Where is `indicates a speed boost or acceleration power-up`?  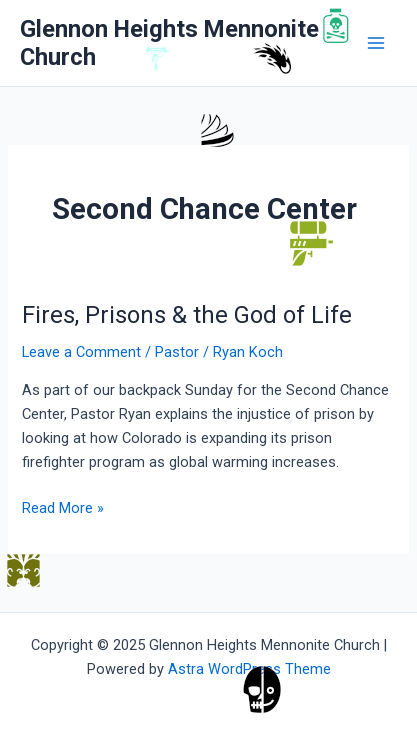 indicates a speed boost or acceleration power-up is located at coordinates (272, 59).